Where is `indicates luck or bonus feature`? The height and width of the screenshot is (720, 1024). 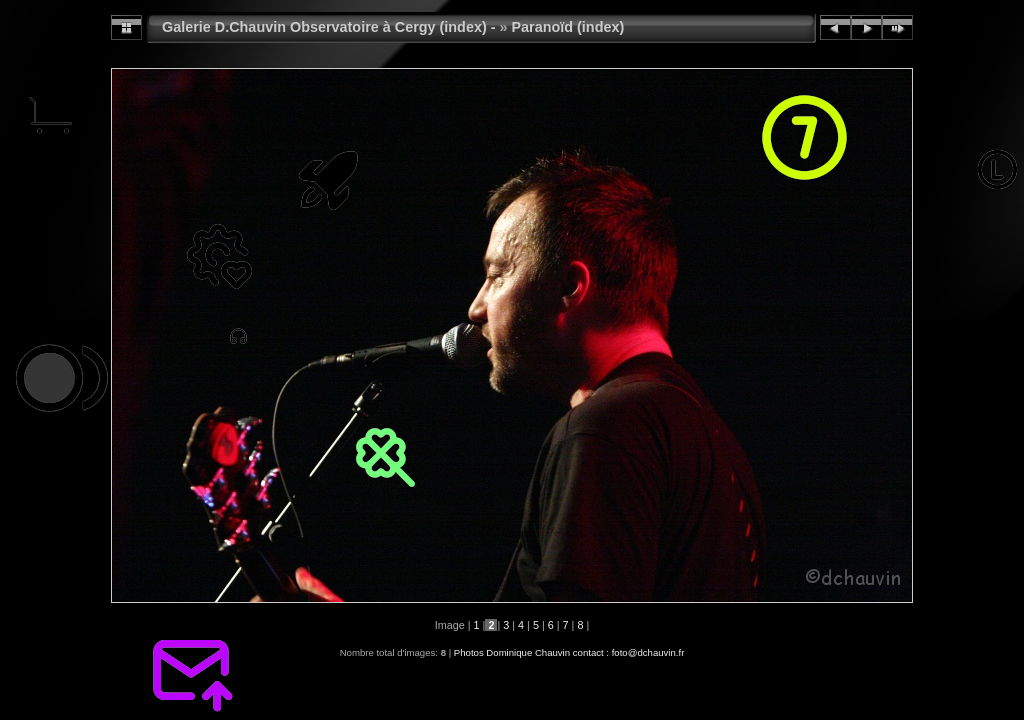
indicates luck or bonus feature is located at coordinates (384, 456).